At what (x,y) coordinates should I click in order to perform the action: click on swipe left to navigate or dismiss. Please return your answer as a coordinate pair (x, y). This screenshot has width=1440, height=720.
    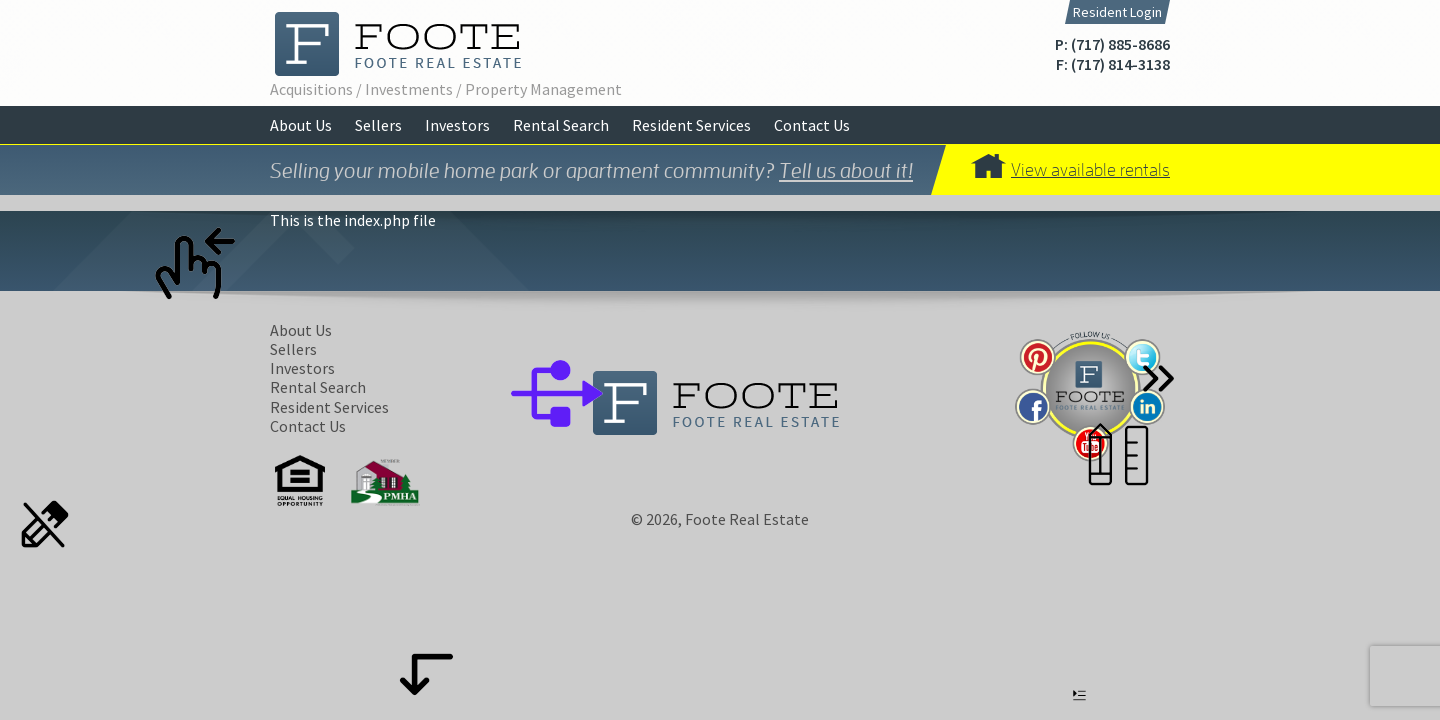
    Looking at the image, I should click on (191, 266).